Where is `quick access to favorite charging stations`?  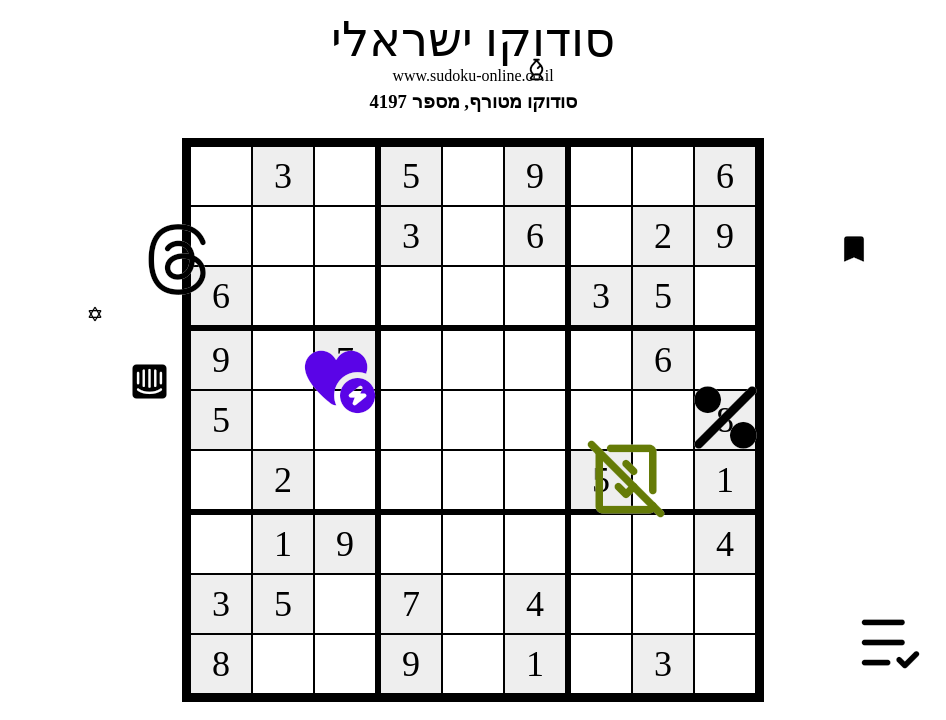 quick access to favorite charging stations is located at coordinates (340, 378).